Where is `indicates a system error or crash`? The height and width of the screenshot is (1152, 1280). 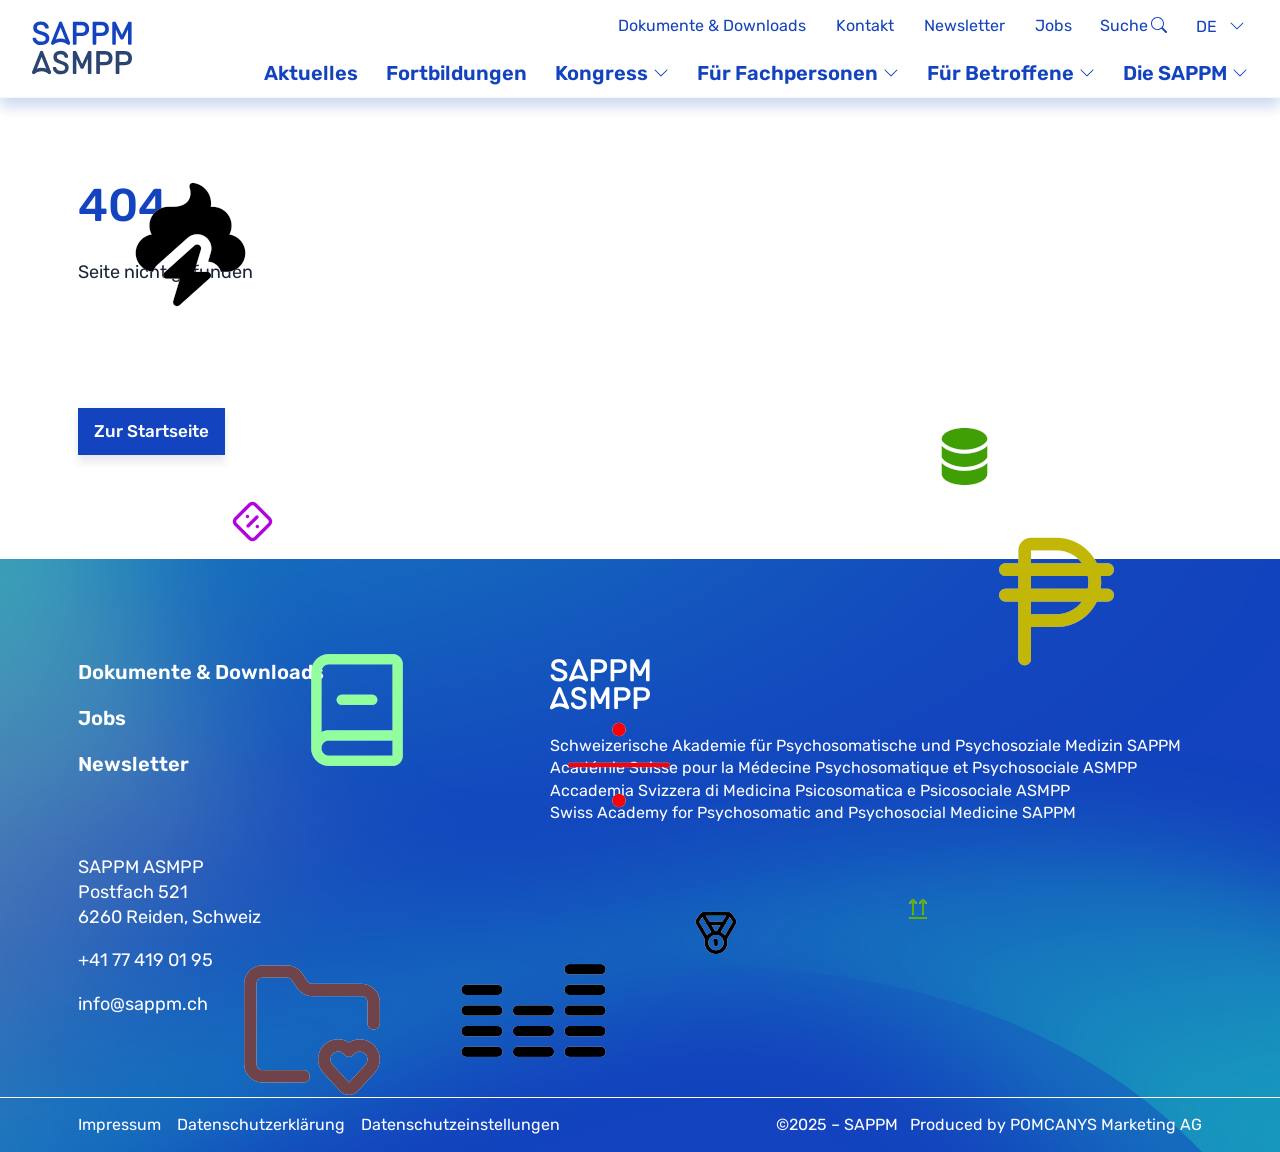
indicates a system error or crash is located at coordinates (190, 244).